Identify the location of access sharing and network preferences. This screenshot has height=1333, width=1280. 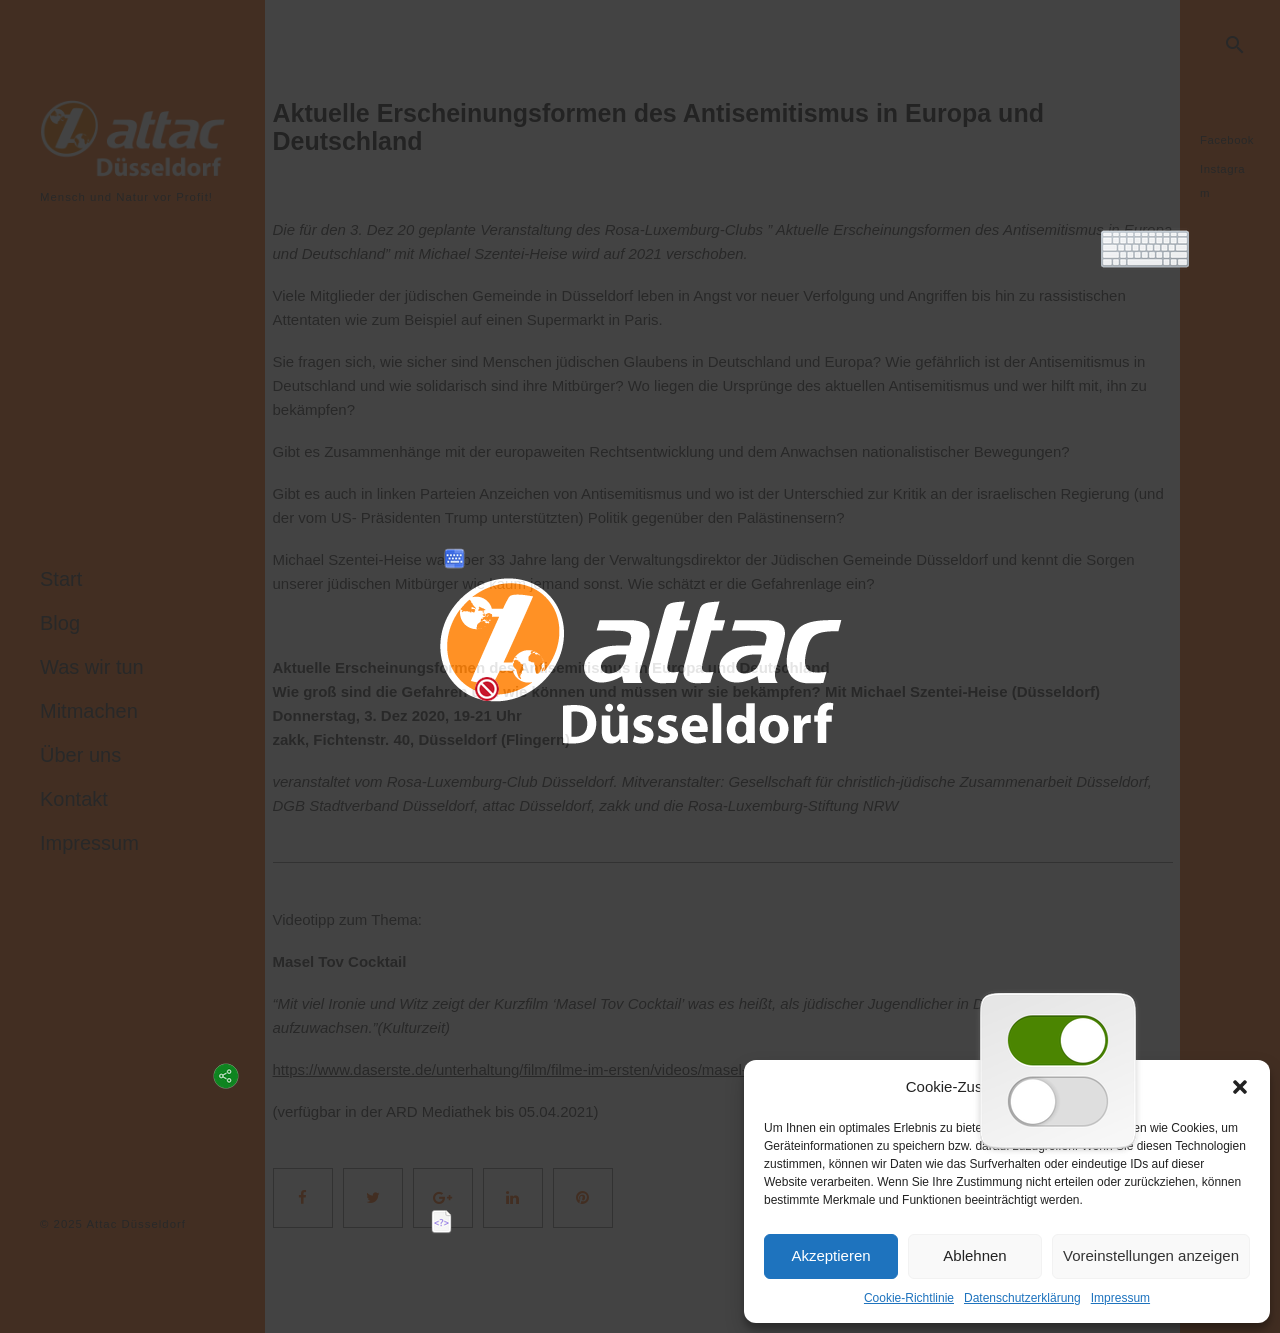
(226, 1076).